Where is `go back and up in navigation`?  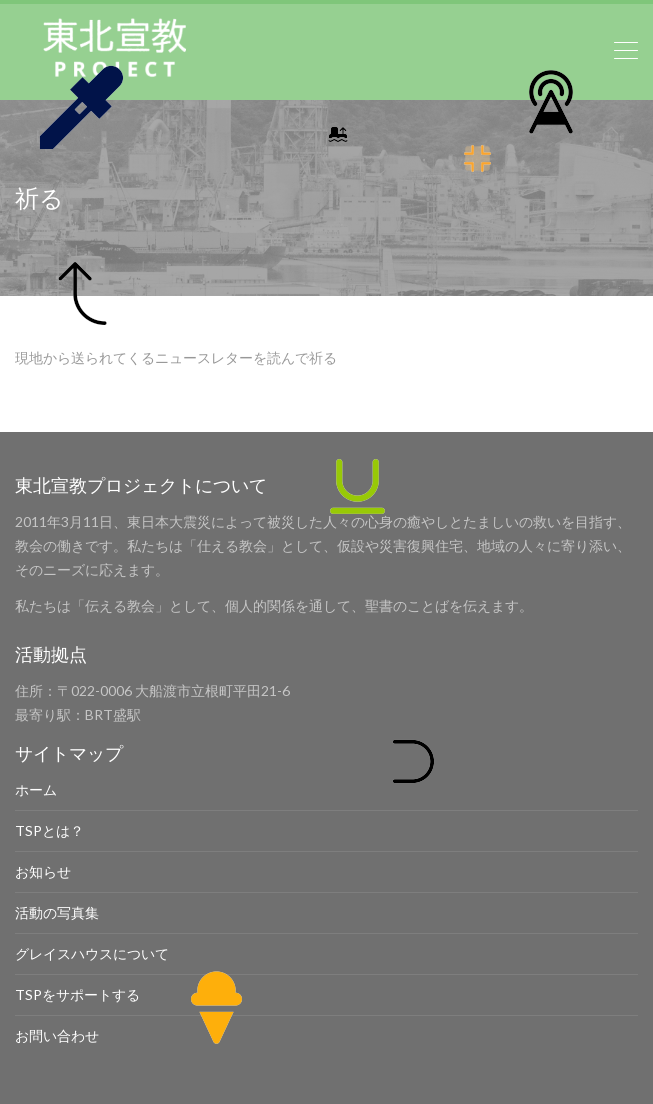 go back and up in navigation is located at coordinates (82, 293).